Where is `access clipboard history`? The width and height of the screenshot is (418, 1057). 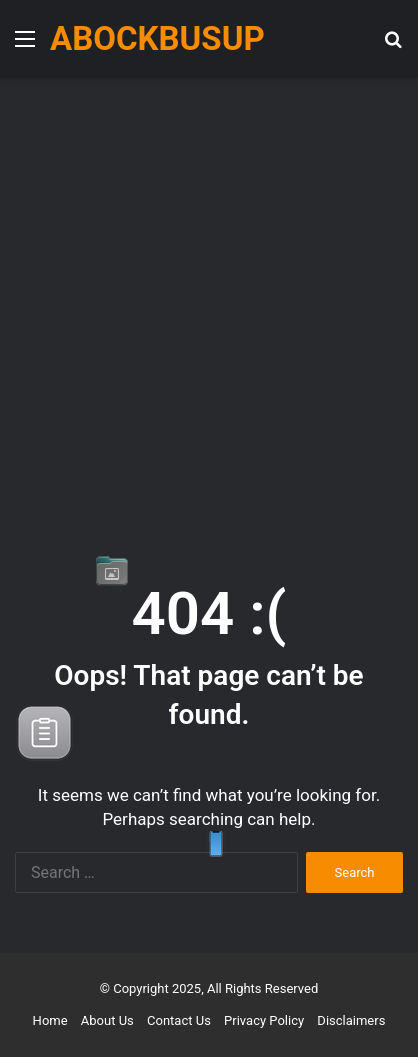
access clipboard history is located at coordinates (44, 733).